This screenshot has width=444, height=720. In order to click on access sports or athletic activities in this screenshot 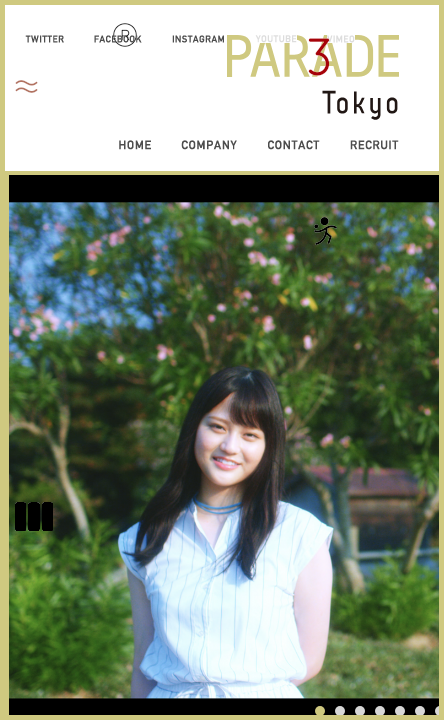, I will do `click(324, 230)`.